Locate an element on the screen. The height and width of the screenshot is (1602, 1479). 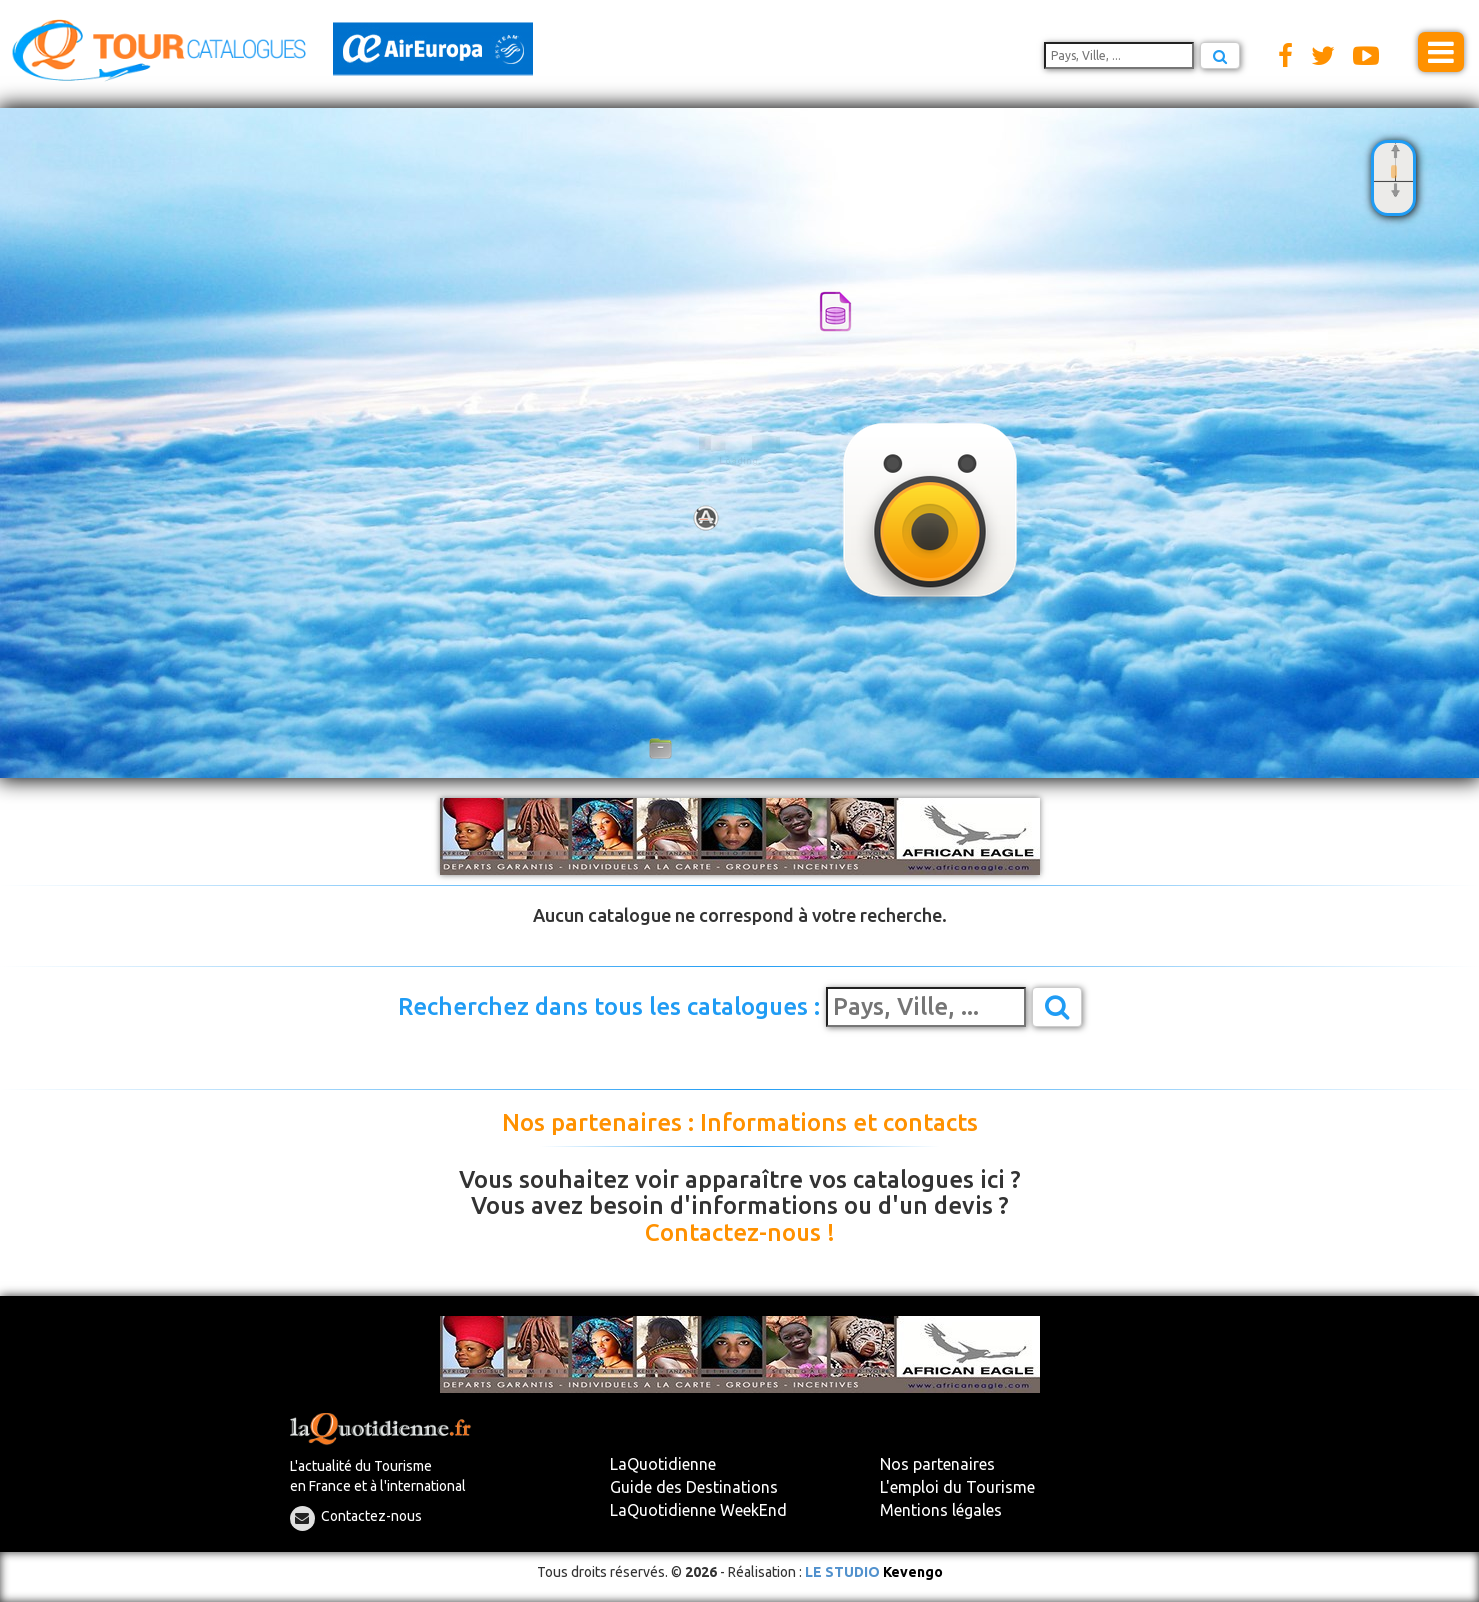
open the file manager is located at coordinates (660, 748).